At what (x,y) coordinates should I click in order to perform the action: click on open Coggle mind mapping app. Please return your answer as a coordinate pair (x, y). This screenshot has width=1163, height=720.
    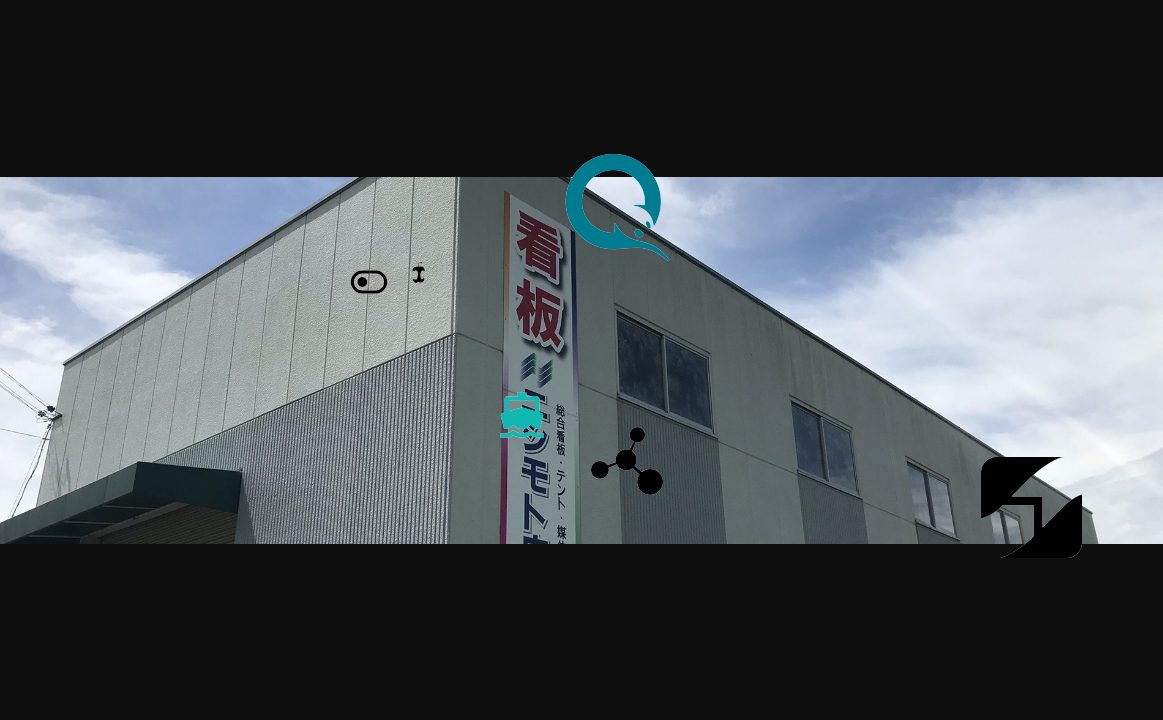
    Looking at the image, I should click on (1031, 507).